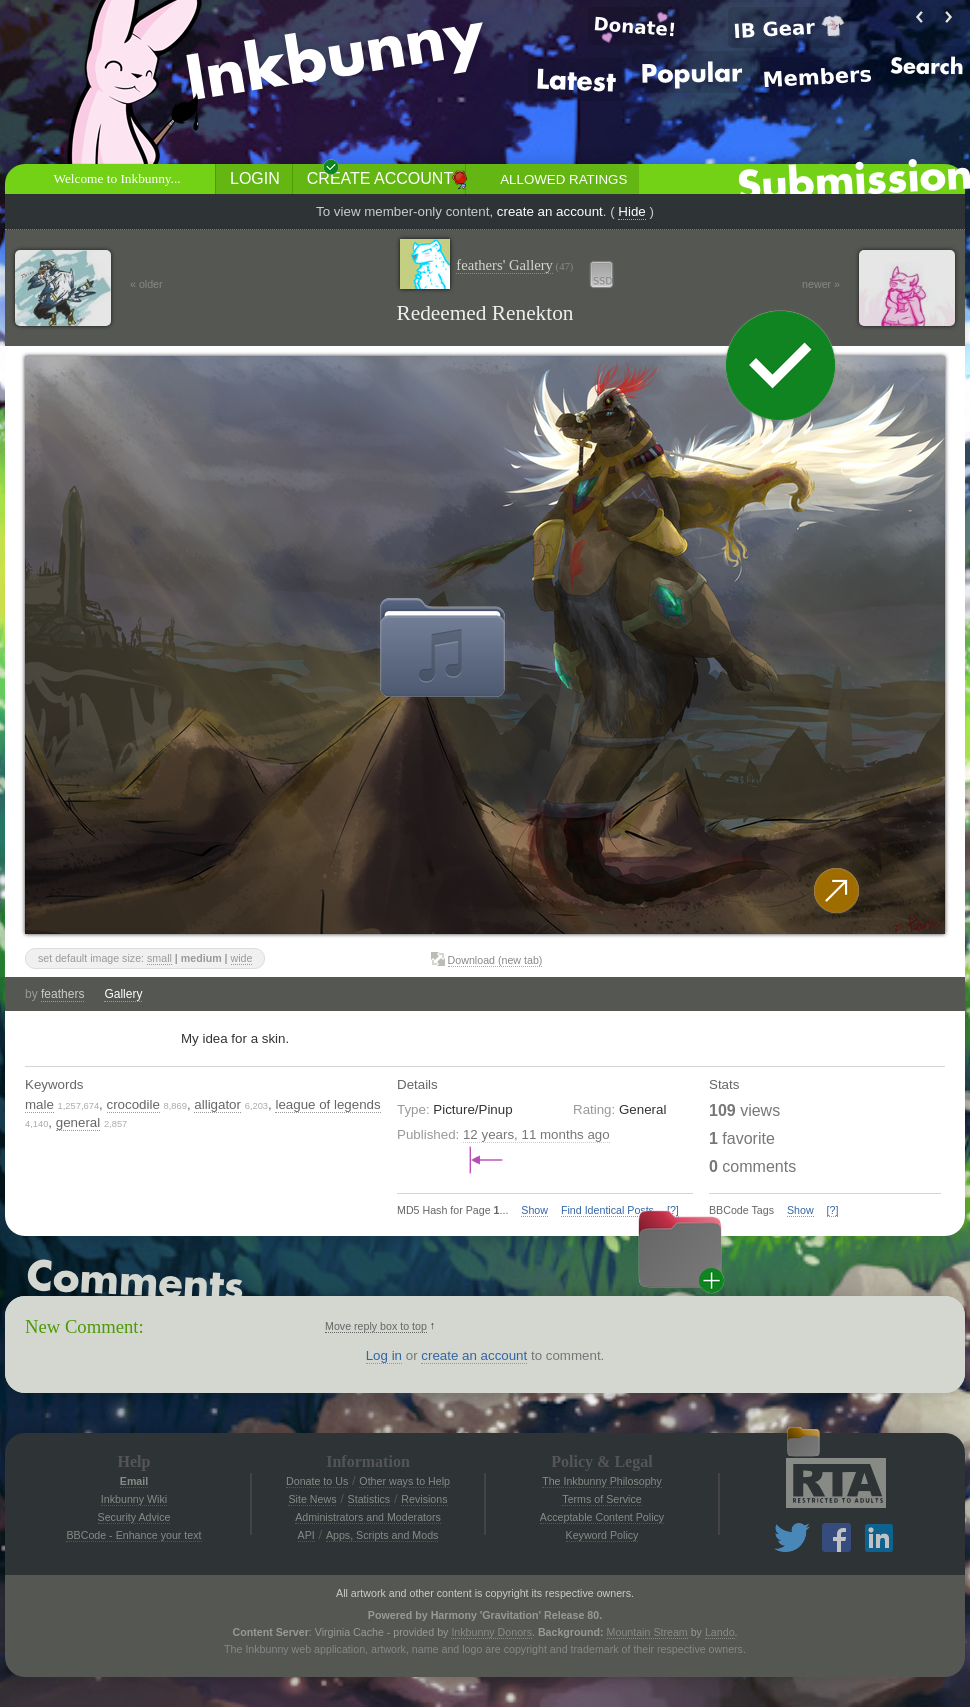 The image size is (970, 1707). Describe the element at coordinates (442, 647) in the screenshot. I see `open your music files folder` at that location.